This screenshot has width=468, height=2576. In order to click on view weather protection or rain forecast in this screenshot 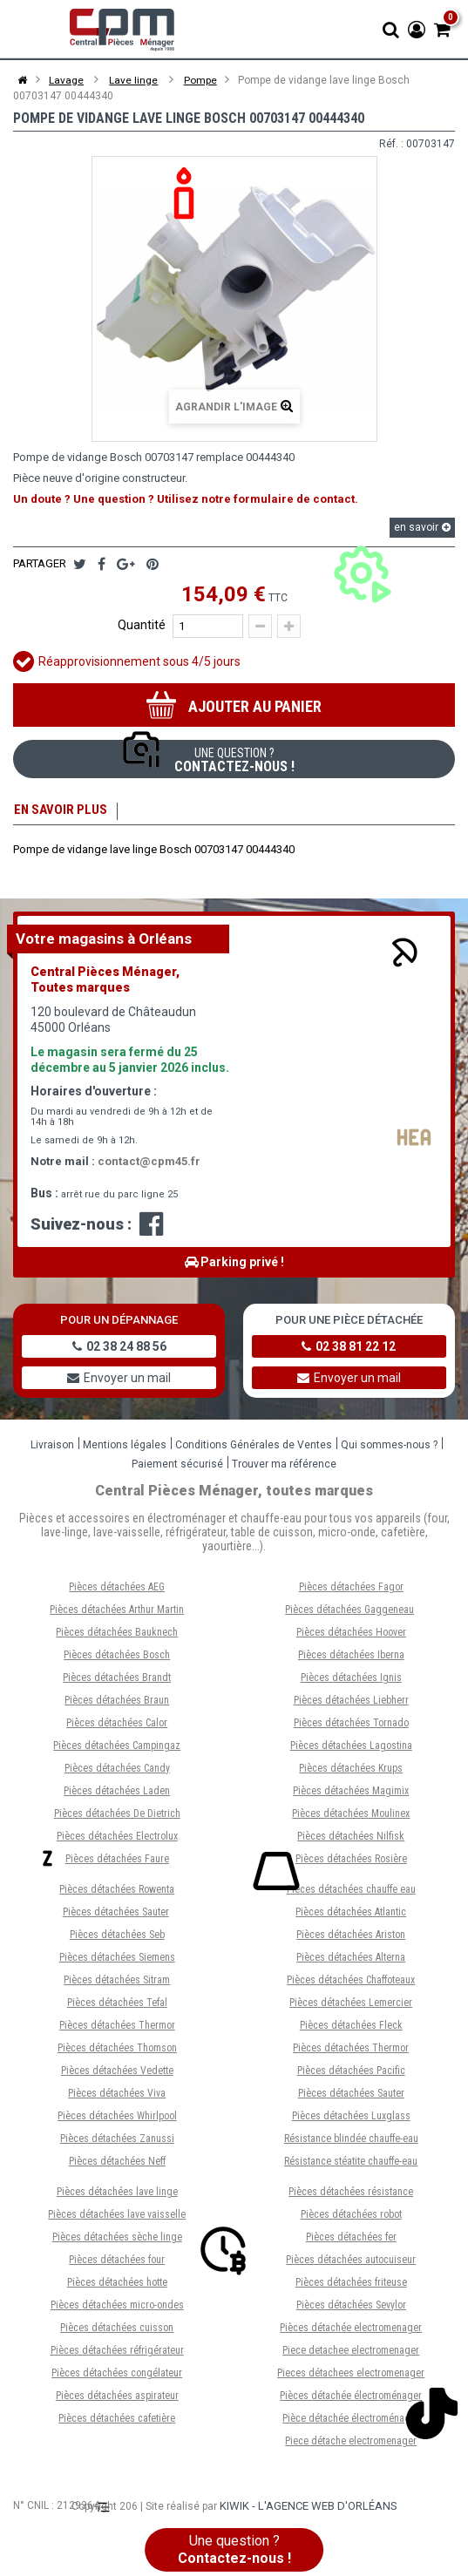, I will do `click(404, 951)`.